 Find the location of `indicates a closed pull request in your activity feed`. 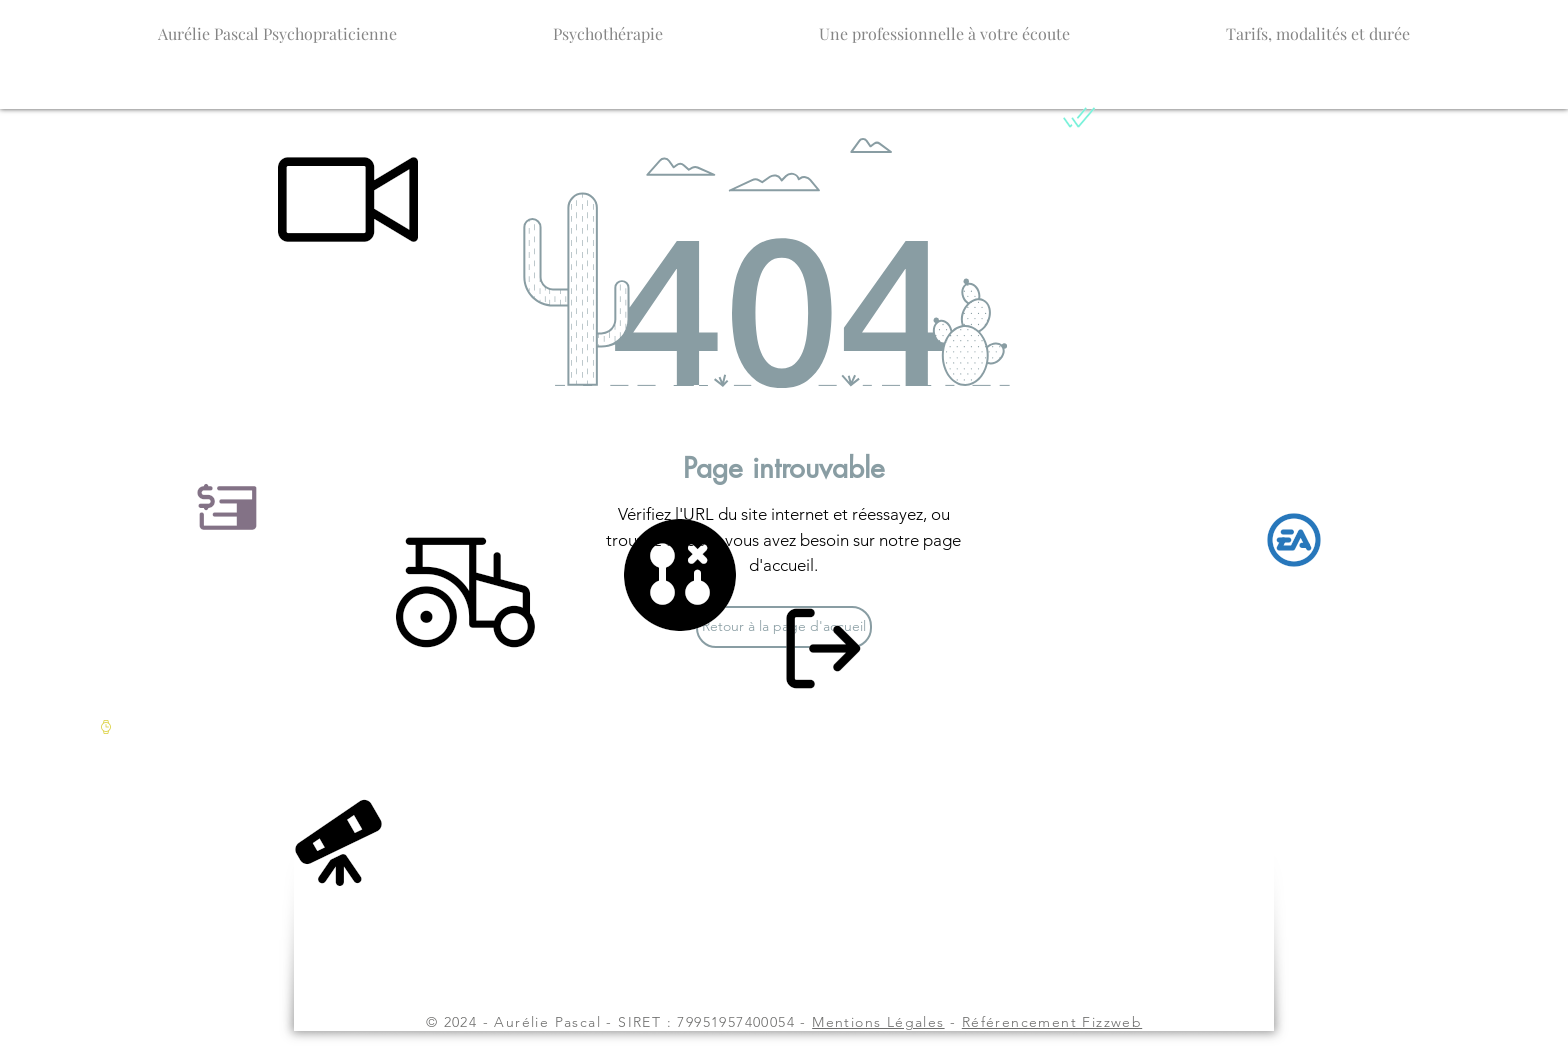

indicates a closed pull request in your activity feed is located at coordinates (680, 575).